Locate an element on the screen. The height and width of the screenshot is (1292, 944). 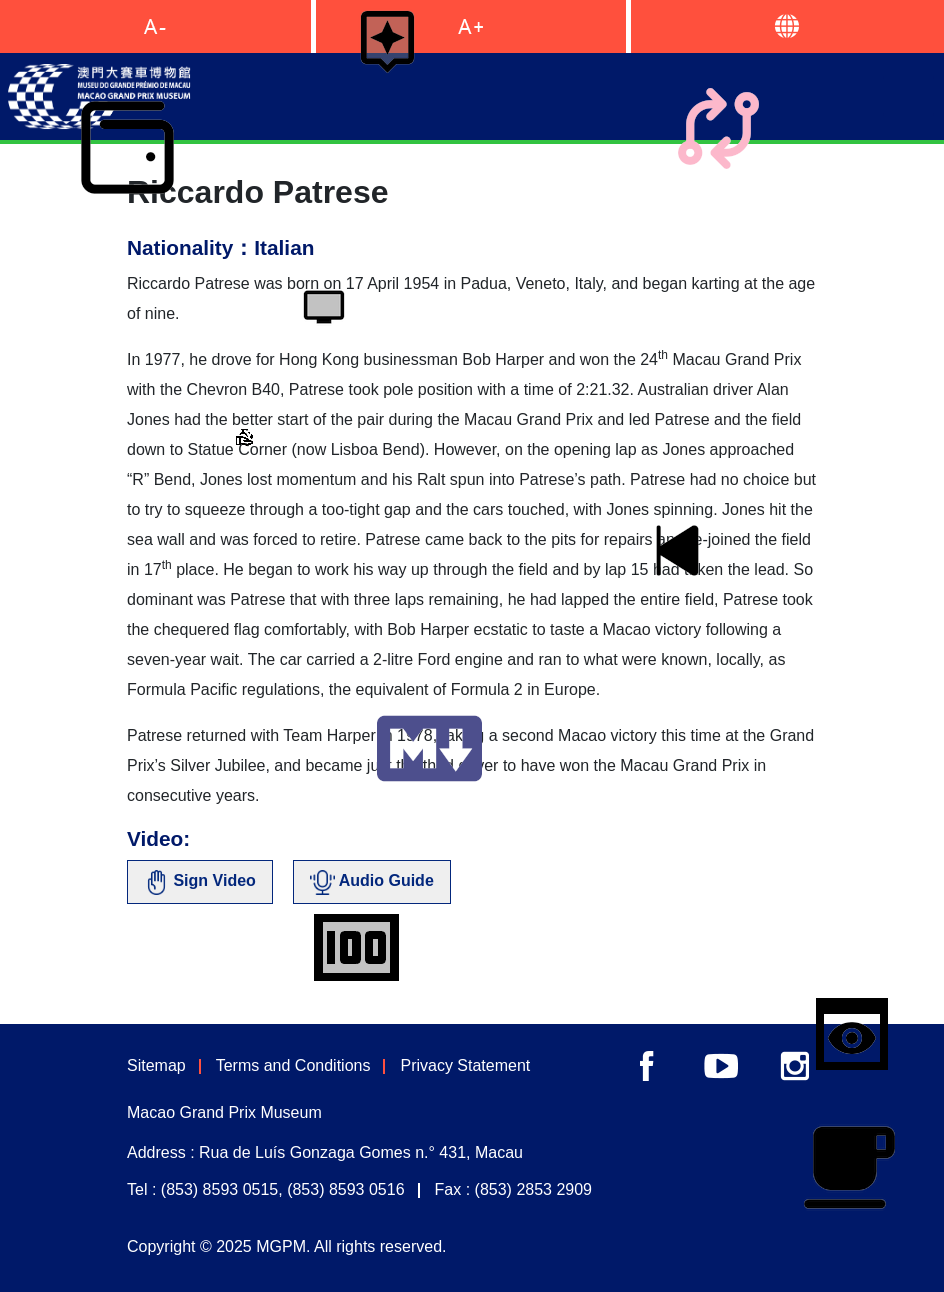
access AI assistant or smart suggestions is located at coordinates (387, 40).